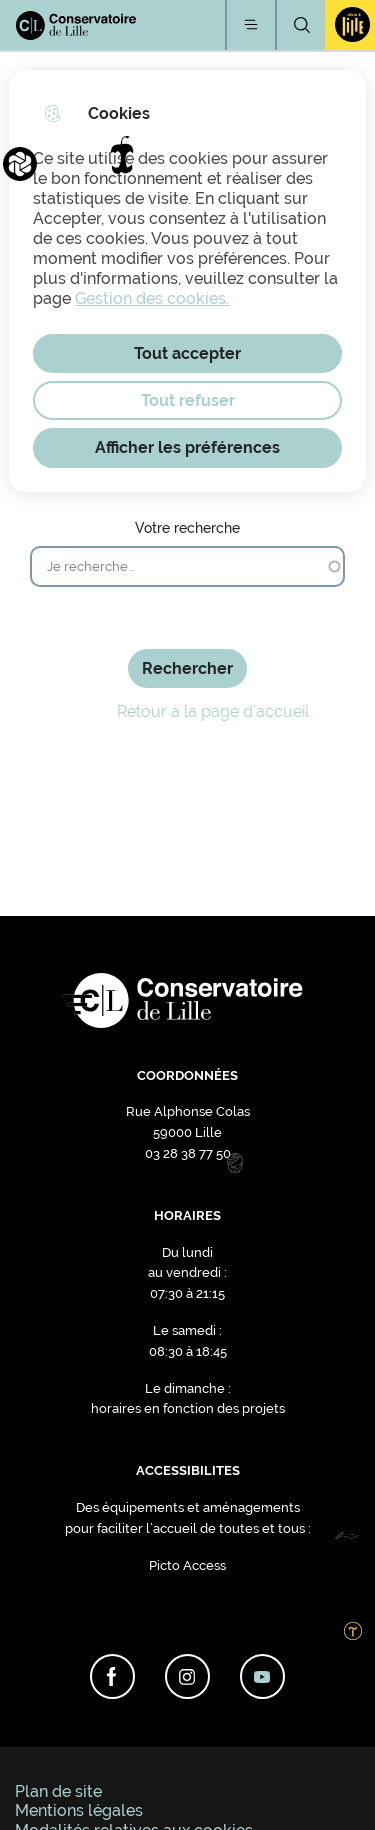 The width and height of the screenshot is (375, 1830). What do you see at coordinates (122, 155) in the screenshot?
I see `nf-core bioinformatics workflow community logo` at bounding box center [122, 155].